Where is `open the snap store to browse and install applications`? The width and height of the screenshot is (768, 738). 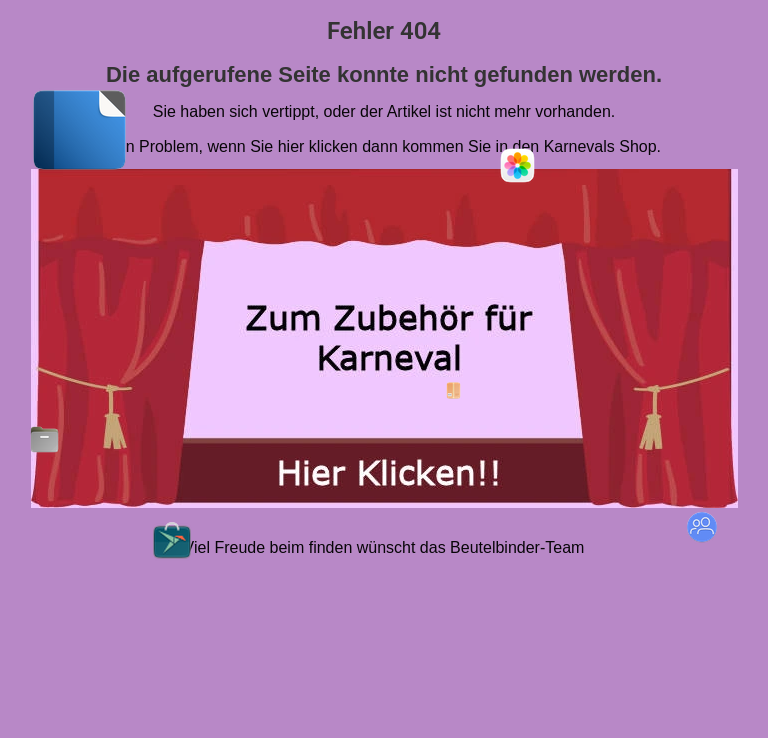 open the snap store to browse and install applications is located at coordinates (172, 542).